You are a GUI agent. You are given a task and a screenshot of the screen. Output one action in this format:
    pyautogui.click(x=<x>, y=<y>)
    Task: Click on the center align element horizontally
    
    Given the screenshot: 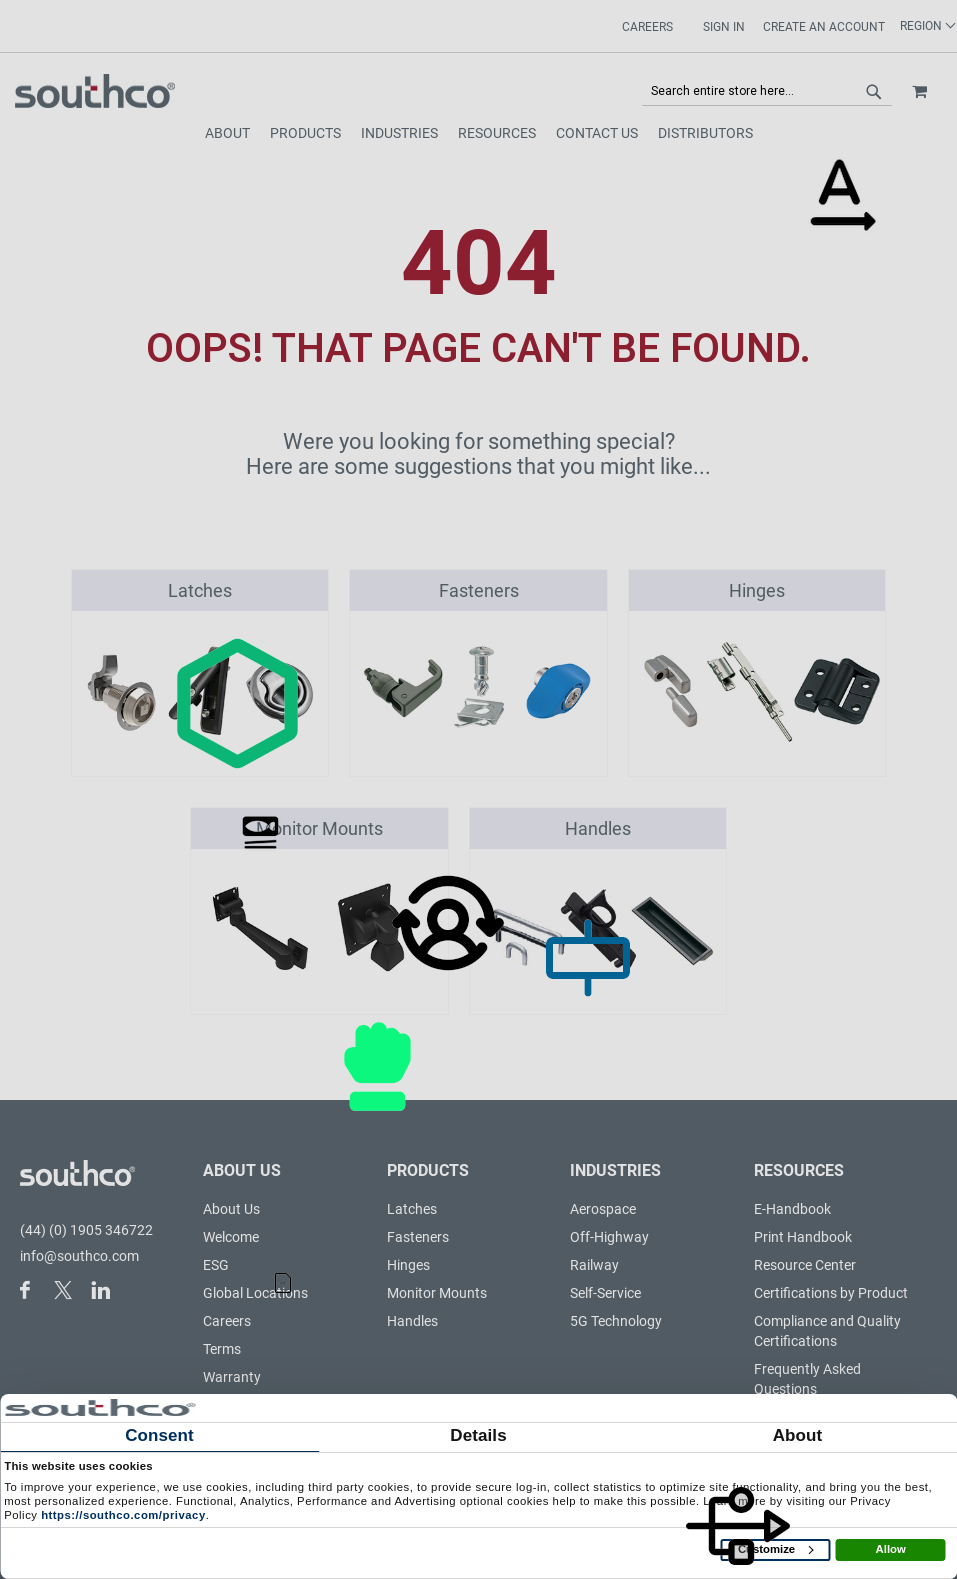 What is the action you would take?
    pyautogui.click(x=588, y=958)
    